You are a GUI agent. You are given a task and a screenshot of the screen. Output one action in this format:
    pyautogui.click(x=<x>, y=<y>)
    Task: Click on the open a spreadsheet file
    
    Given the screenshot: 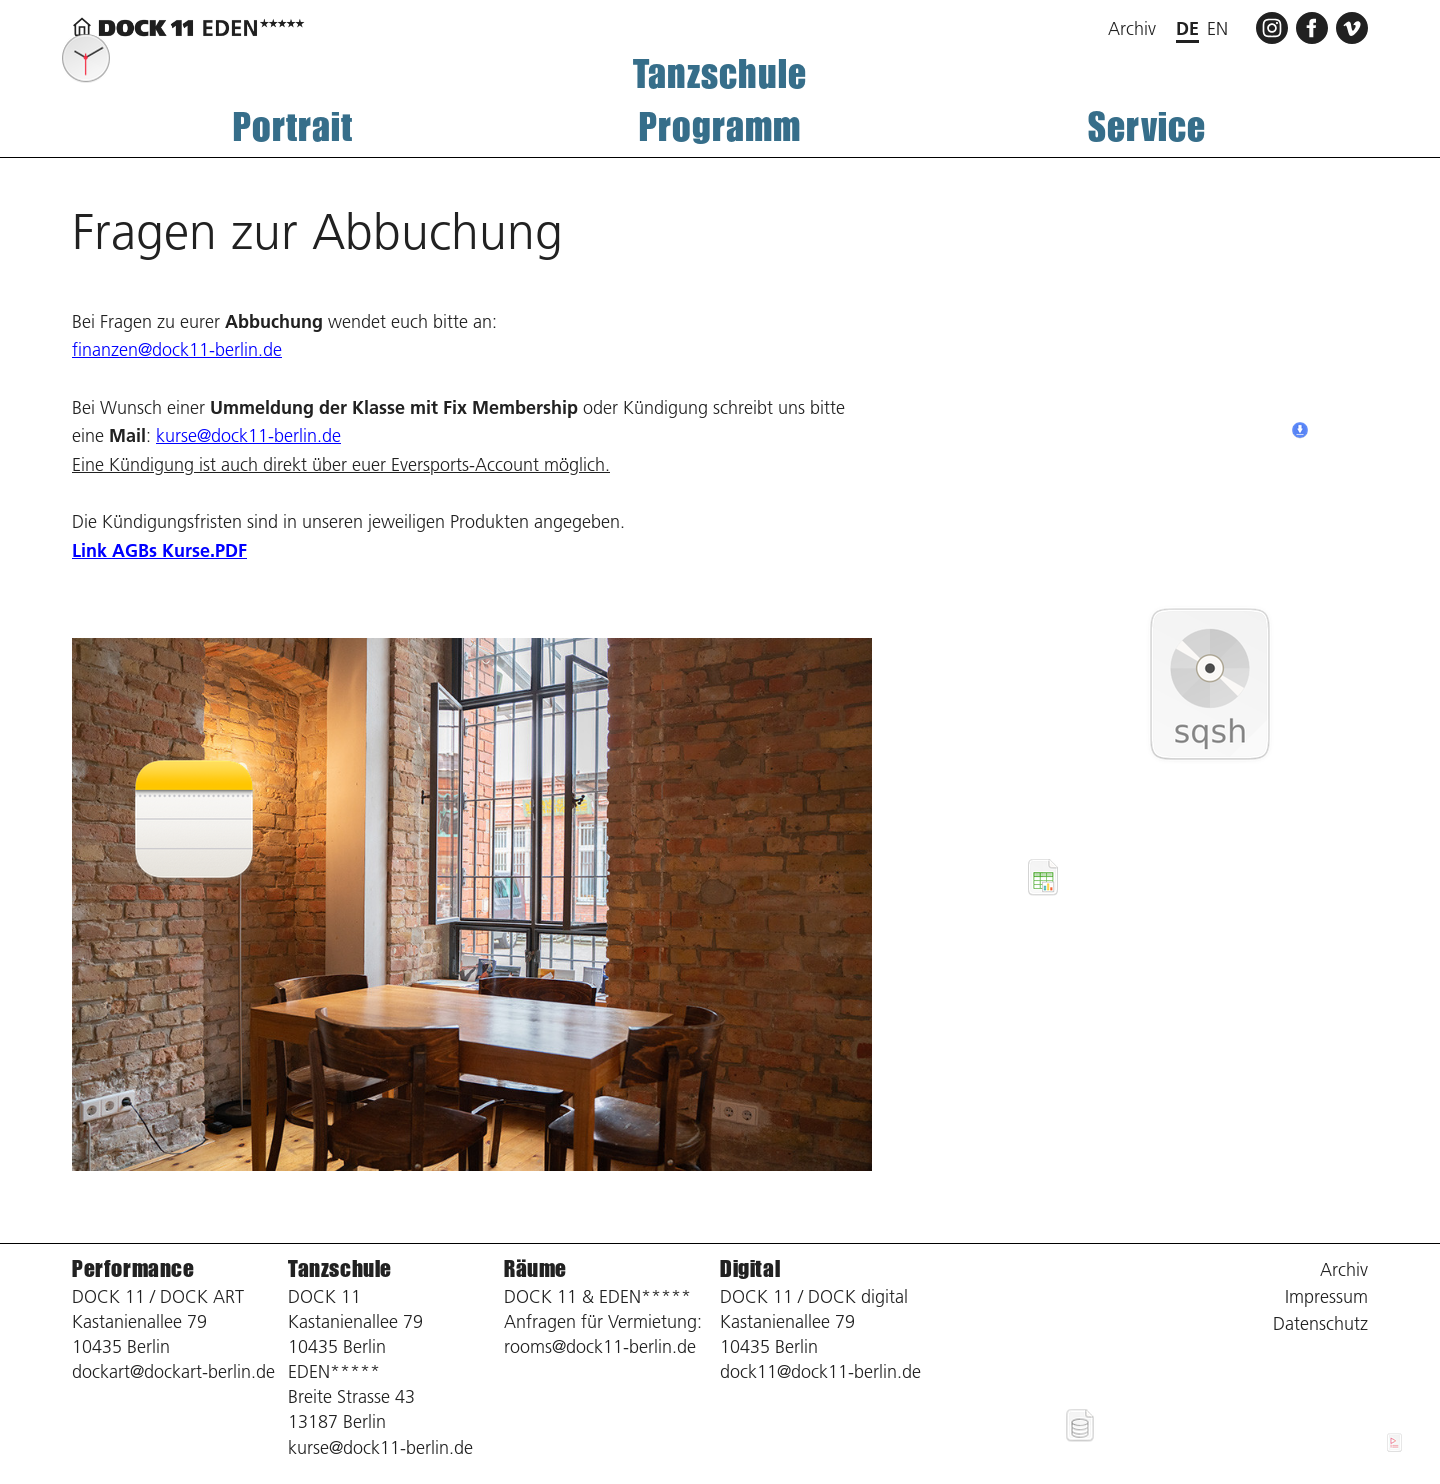 What is the action you would take?
    pyautogui.click(x=1043, y=877)
    